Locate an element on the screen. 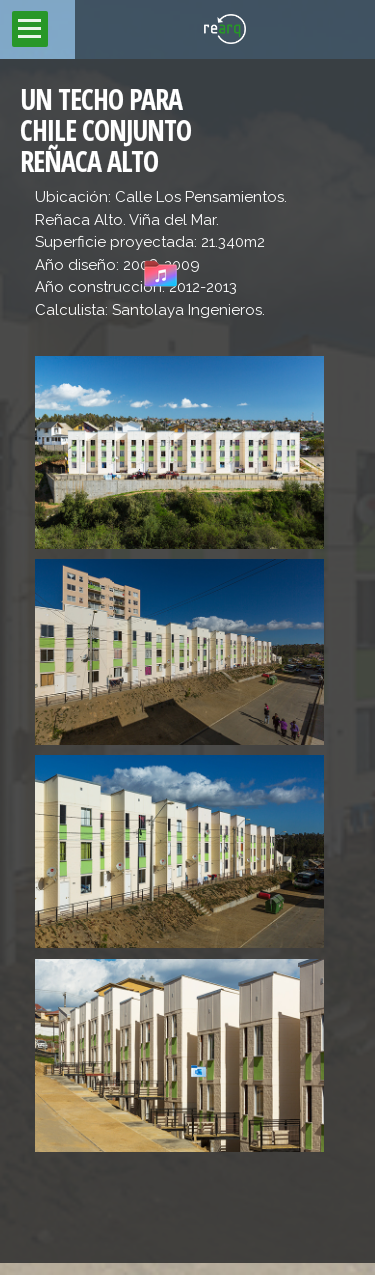 The width and height of the screenshot is (375, 1275). open folder containing microsoft outlook files is located at coordinates (198, 1071).